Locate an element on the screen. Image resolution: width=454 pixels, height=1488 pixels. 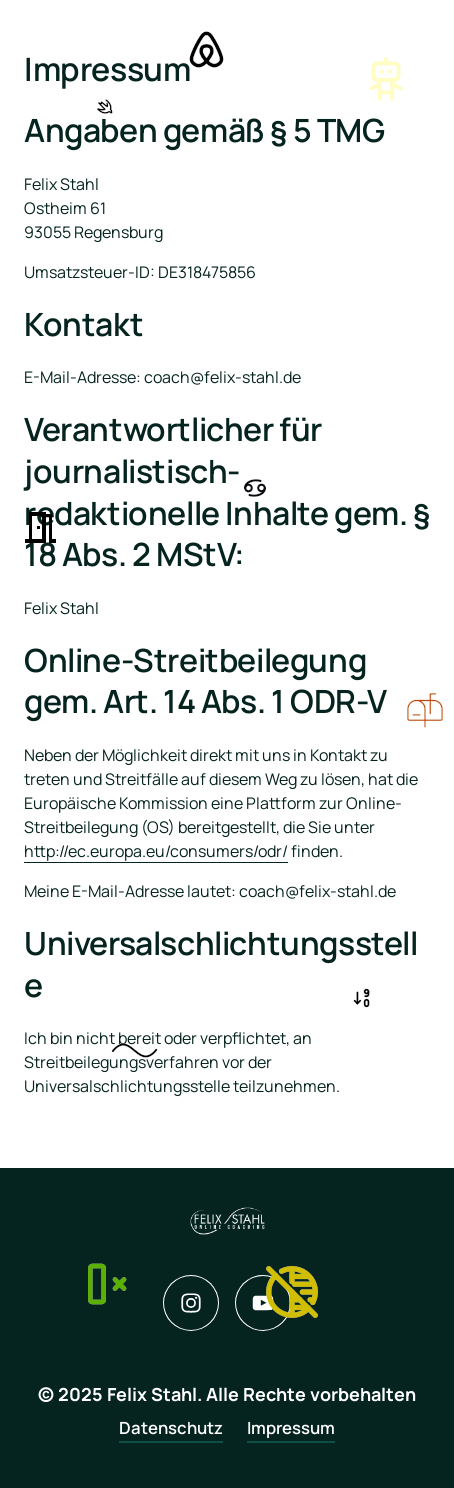
disable blur effect is located at coordinates (292, 1292).